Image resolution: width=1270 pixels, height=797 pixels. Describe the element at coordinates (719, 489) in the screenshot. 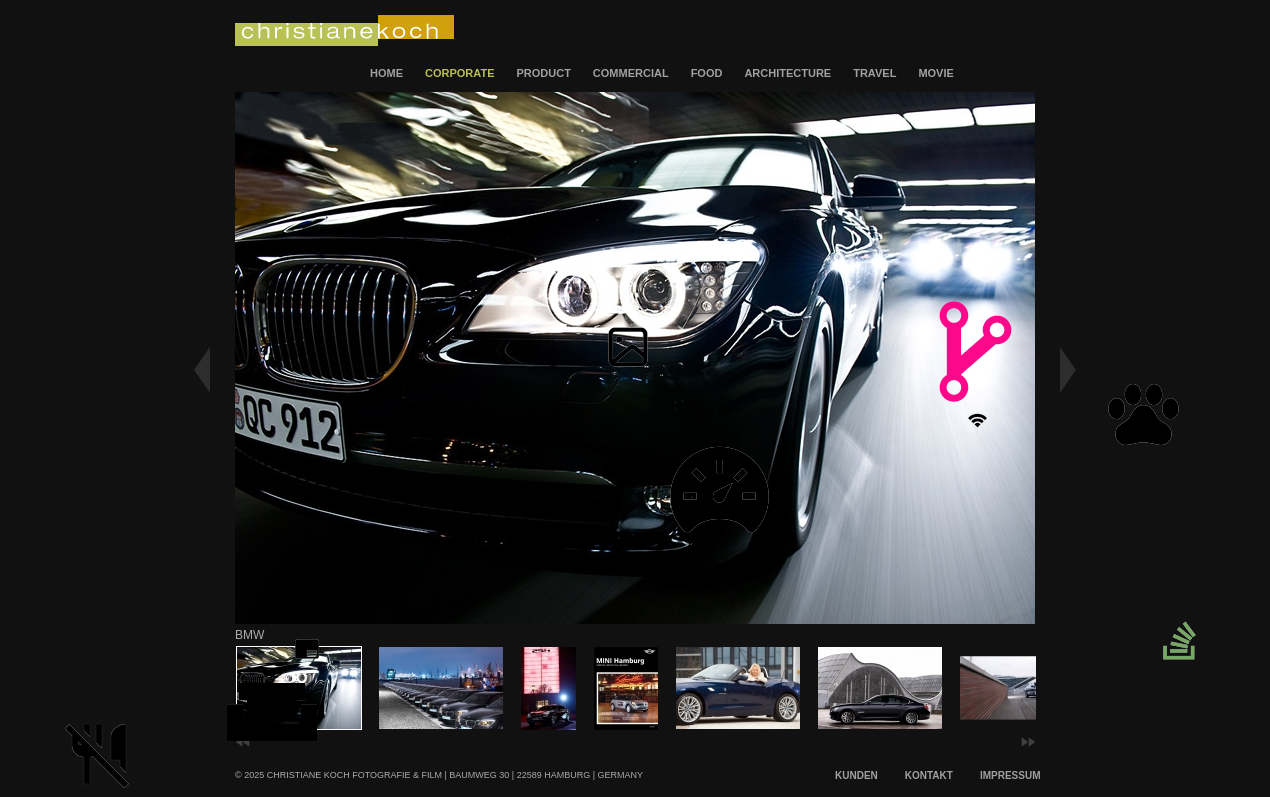

I see `view performance metrics or speed` at that location.